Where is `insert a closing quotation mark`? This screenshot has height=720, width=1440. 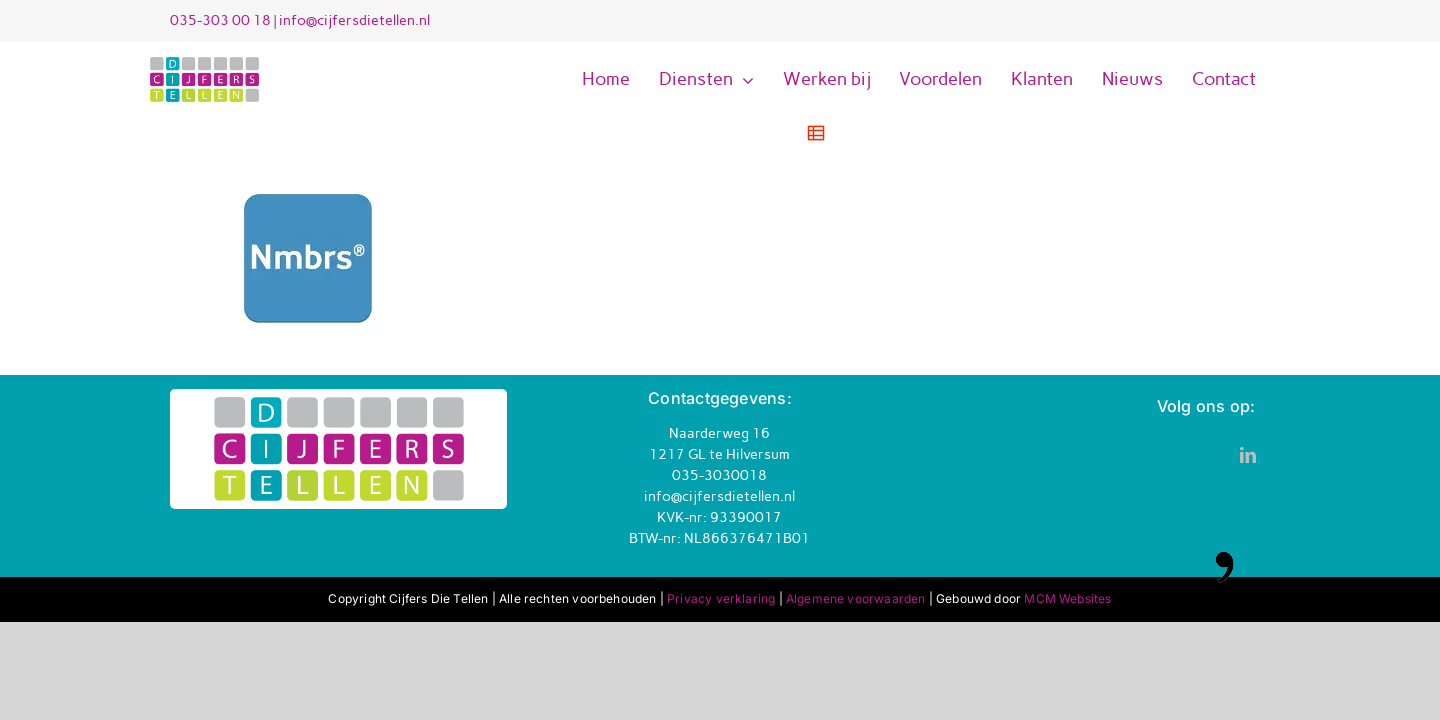 insert a closing quotation mark is located at coordinates (1224, 566).